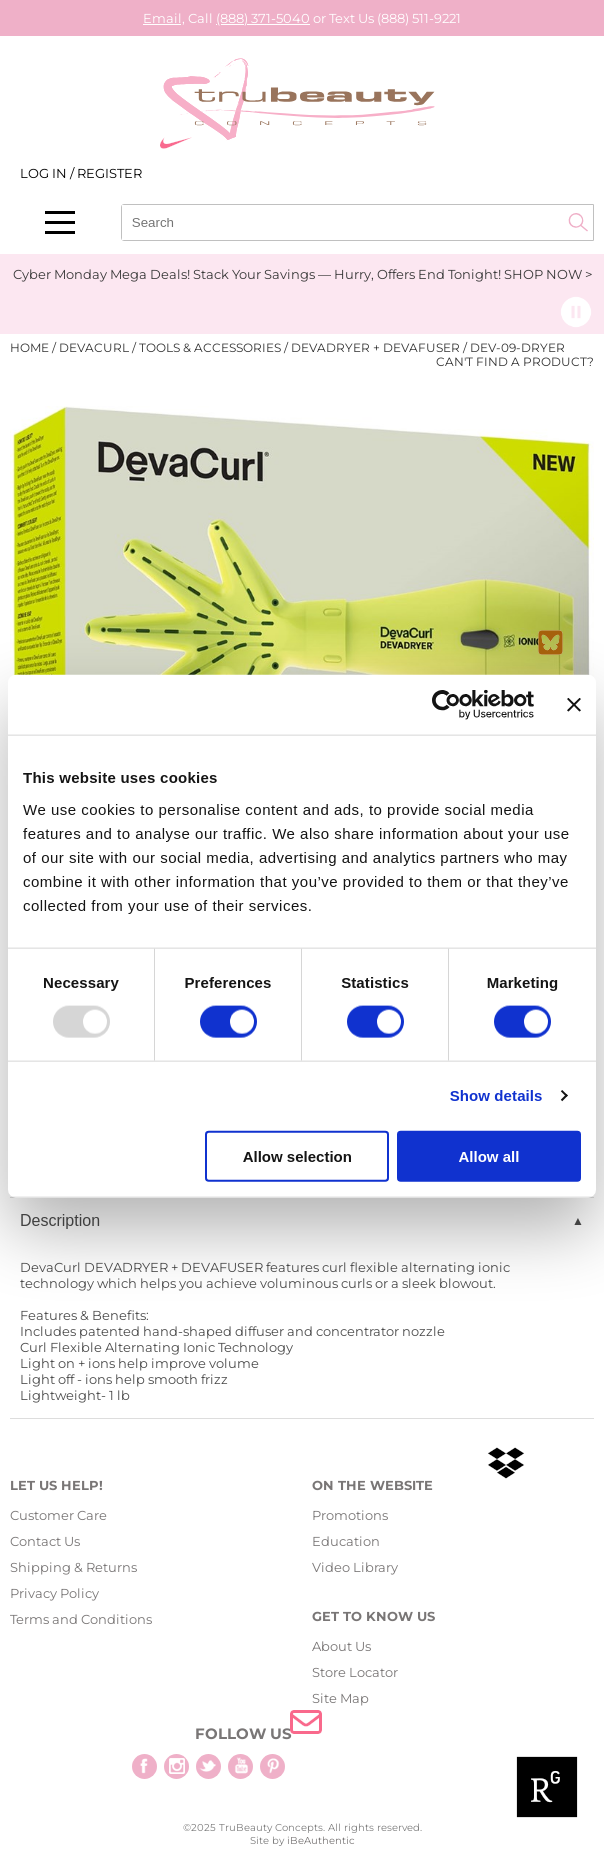 The image size is (604, 1872). I want to click on open Dropbox cloud storage, so click(506, 1463).